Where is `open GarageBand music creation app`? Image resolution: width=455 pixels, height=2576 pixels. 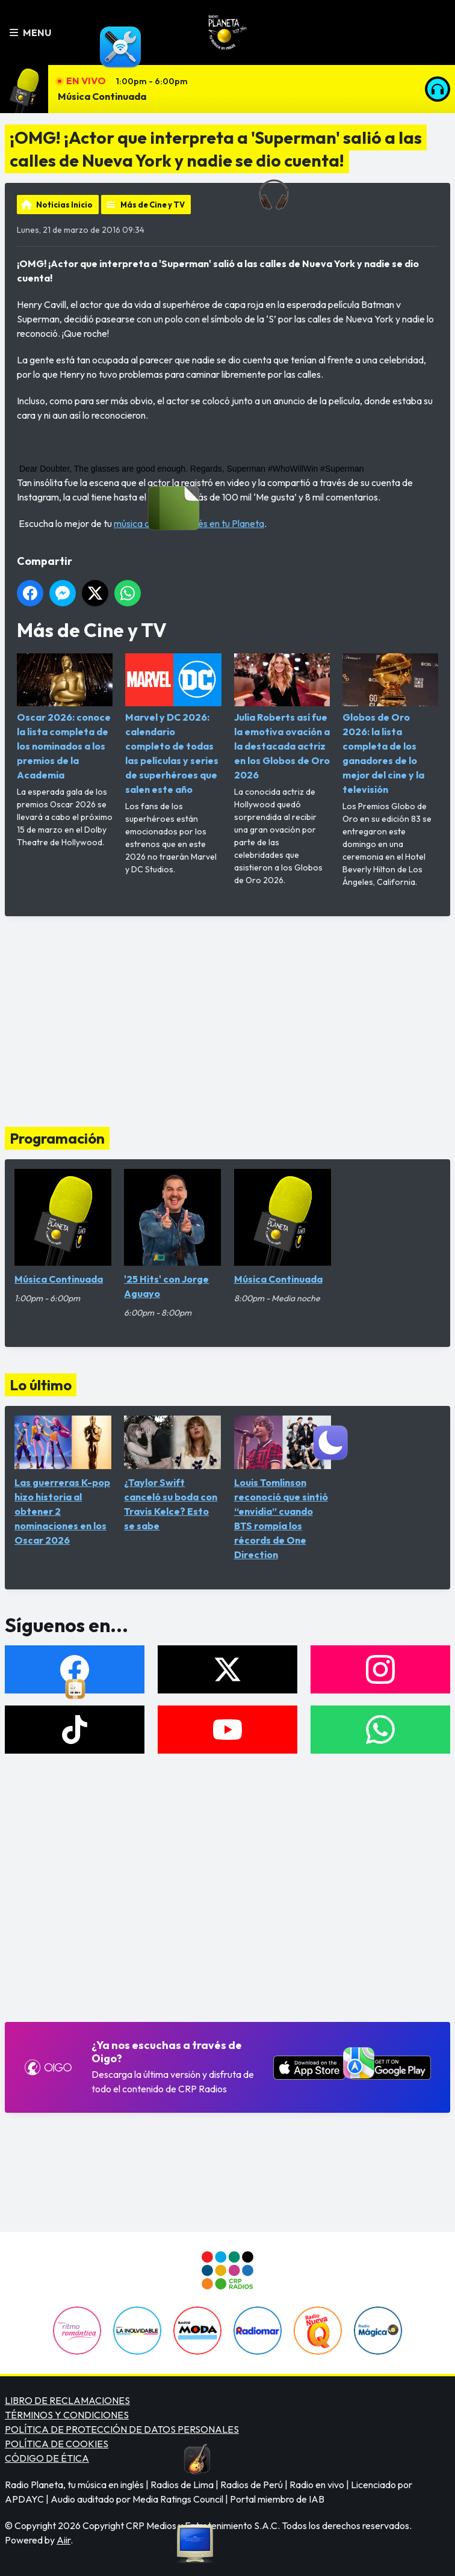 open GarageBand music creation app is located at coordinates (197, 2459).